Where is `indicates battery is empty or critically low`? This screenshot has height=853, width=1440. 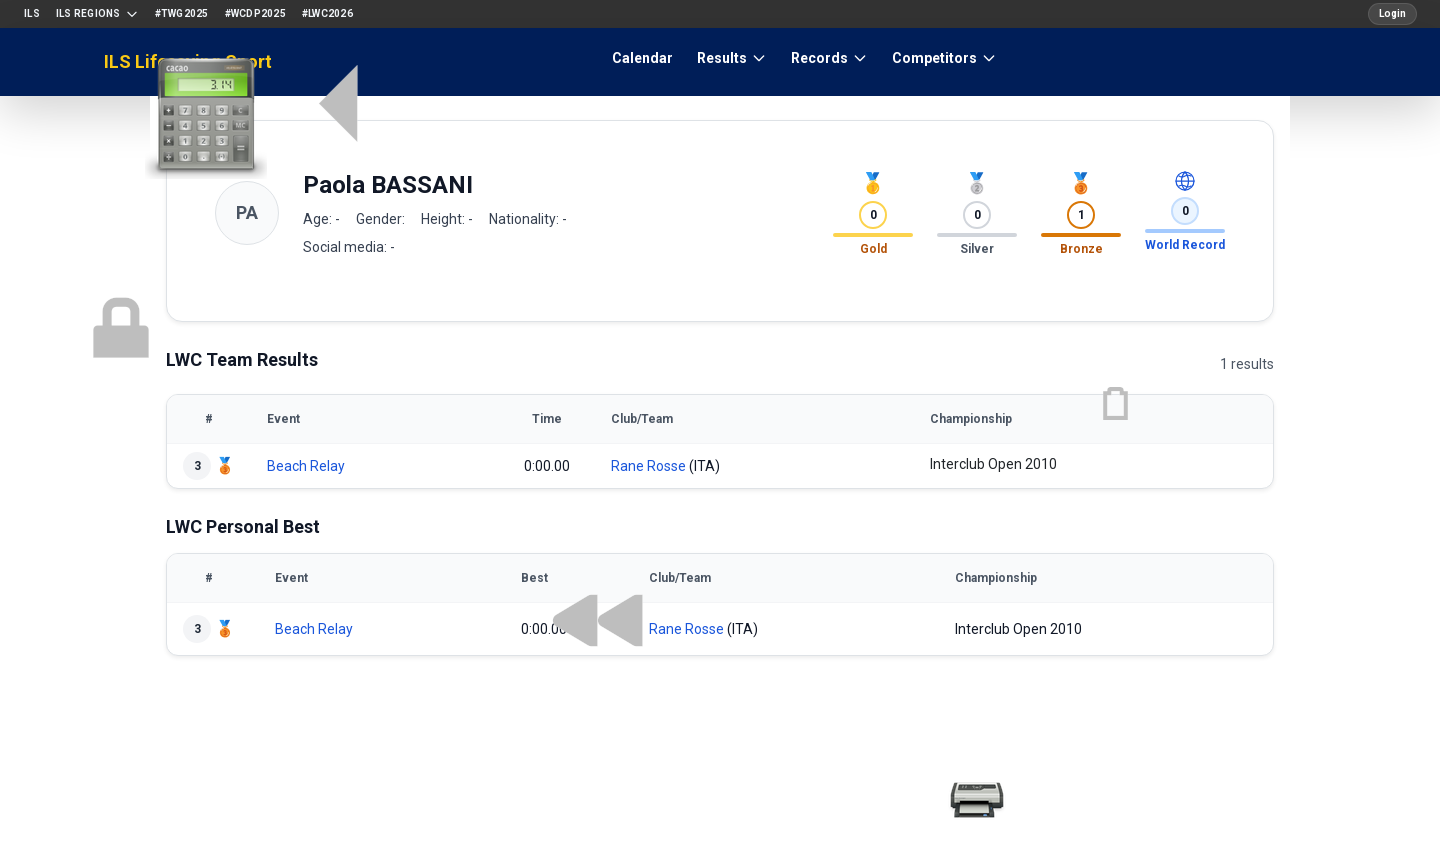 indicates battery is empty or critically low is located at coordinates (1115, 403).